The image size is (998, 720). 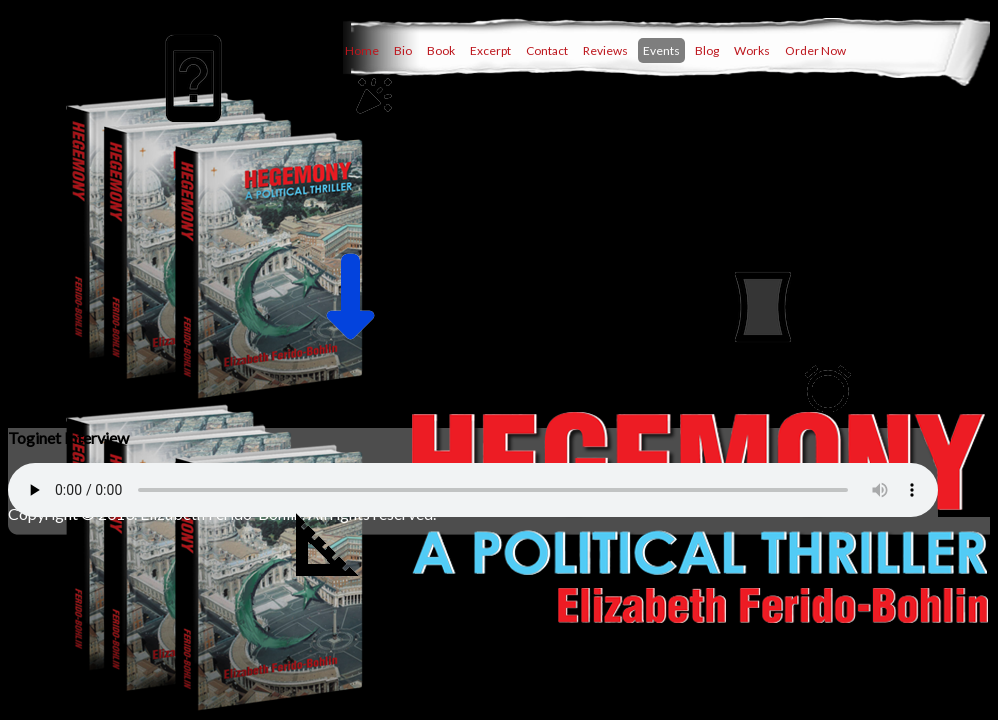 What do you see at coordinates (763, 307) in the screenshot?
I see `switch to vertical panorama mode` at bounding box center [763, 307].